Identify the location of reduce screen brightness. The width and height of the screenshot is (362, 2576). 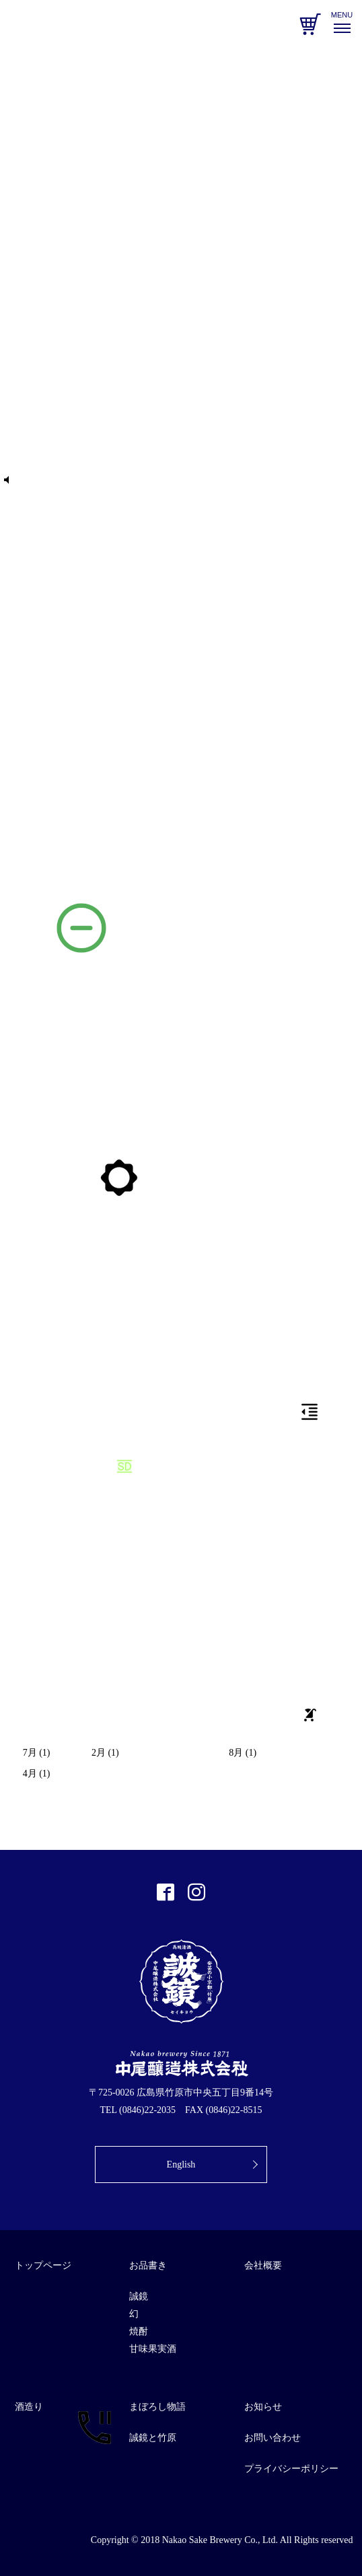
(119, 1178).